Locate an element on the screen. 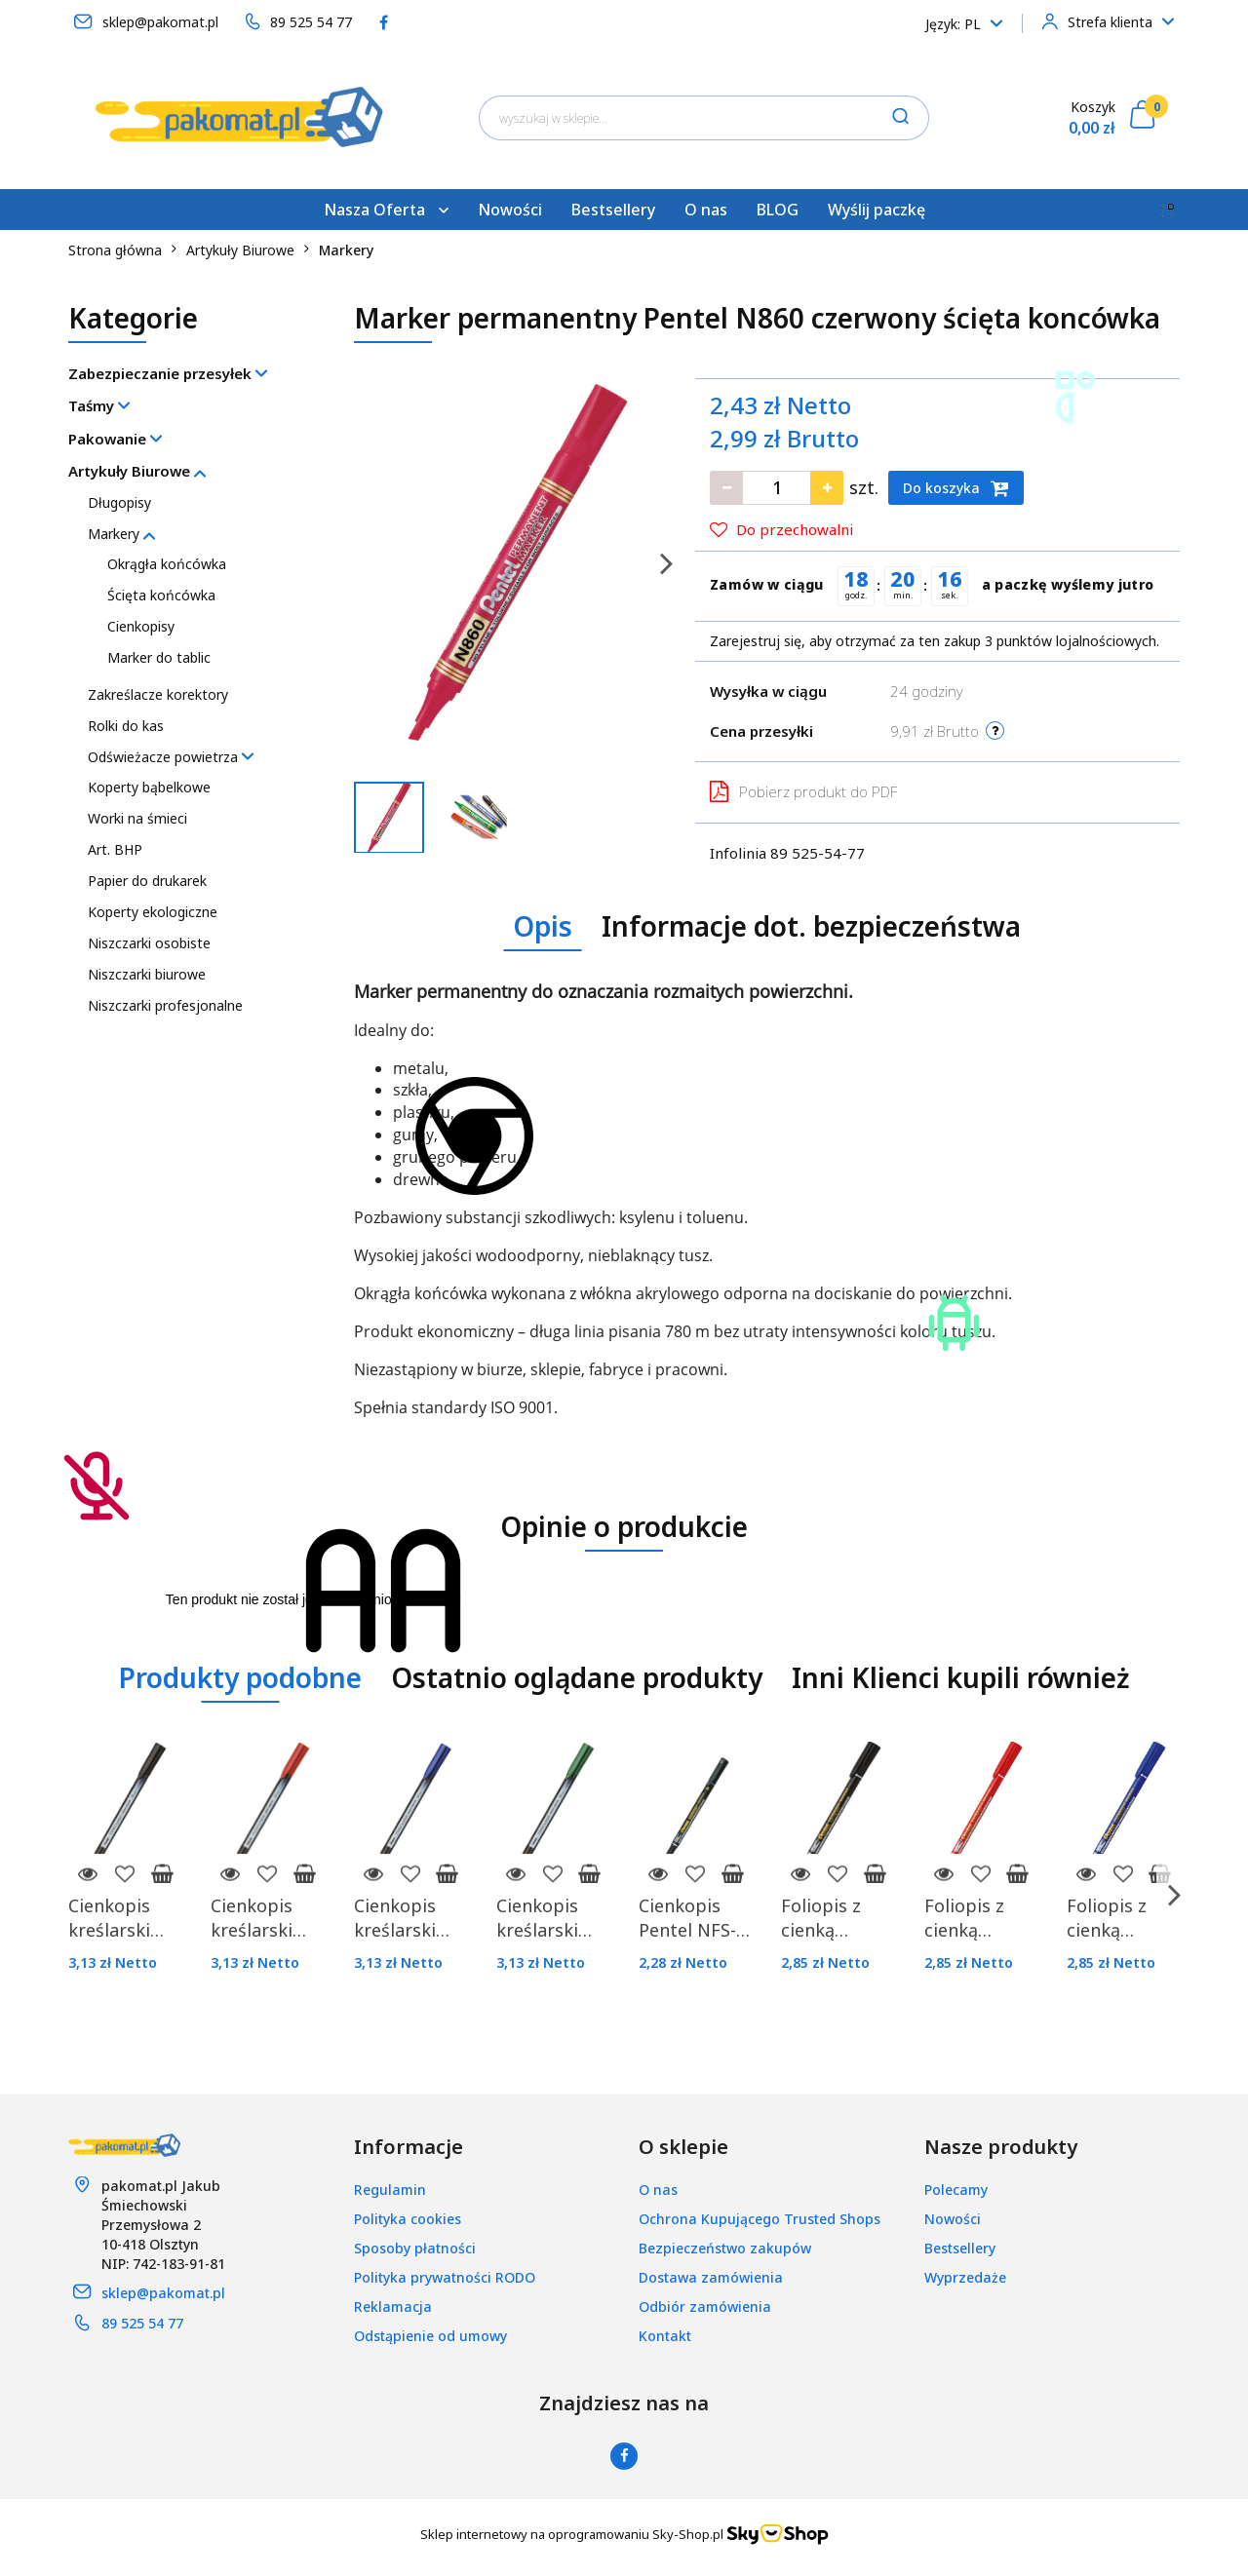 Image resolution: width=1248 pixels, height=2576 pixels. switch text to uppercase is located at coordinates (383, 1591).